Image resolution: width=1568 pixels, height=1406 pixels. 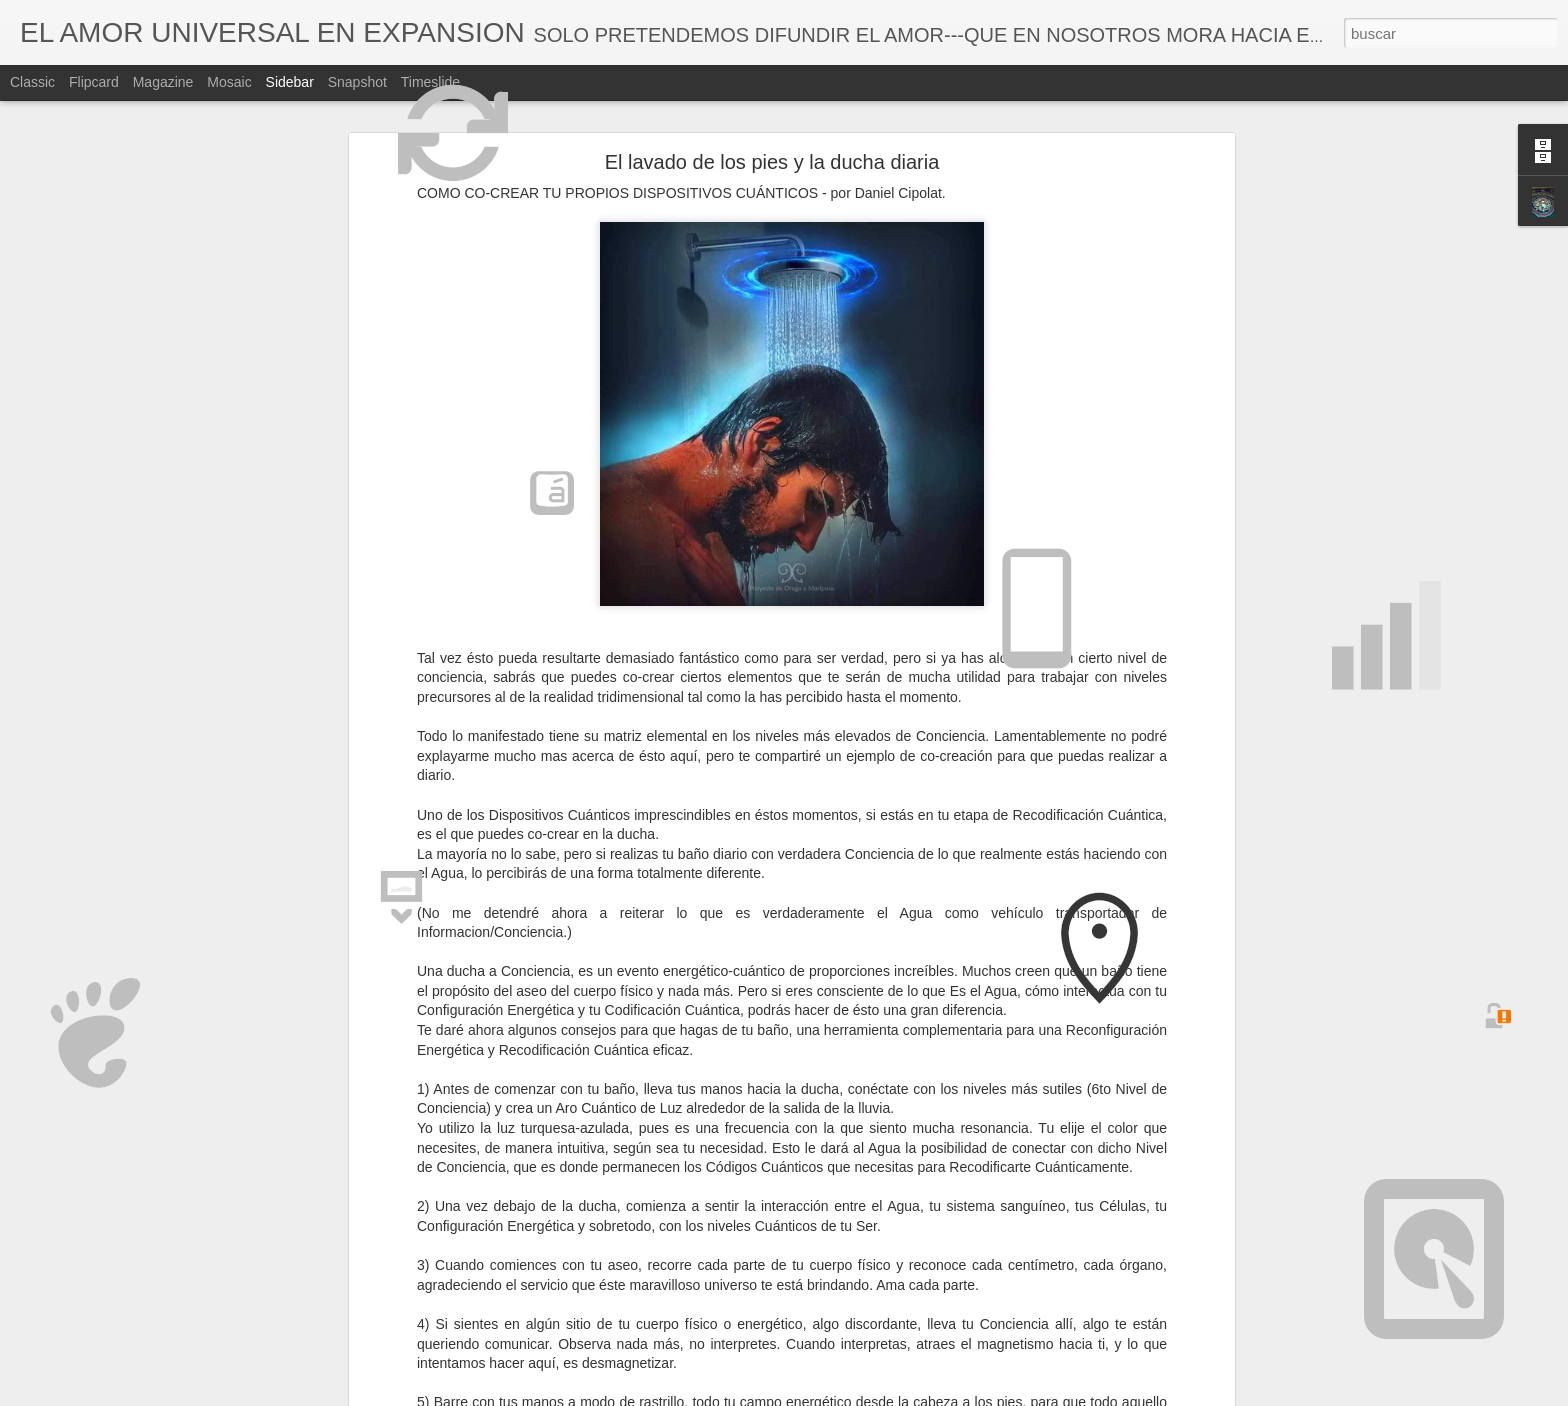 I want to click on indicates a connected iPod touch device, so click(x=1036, y=608).